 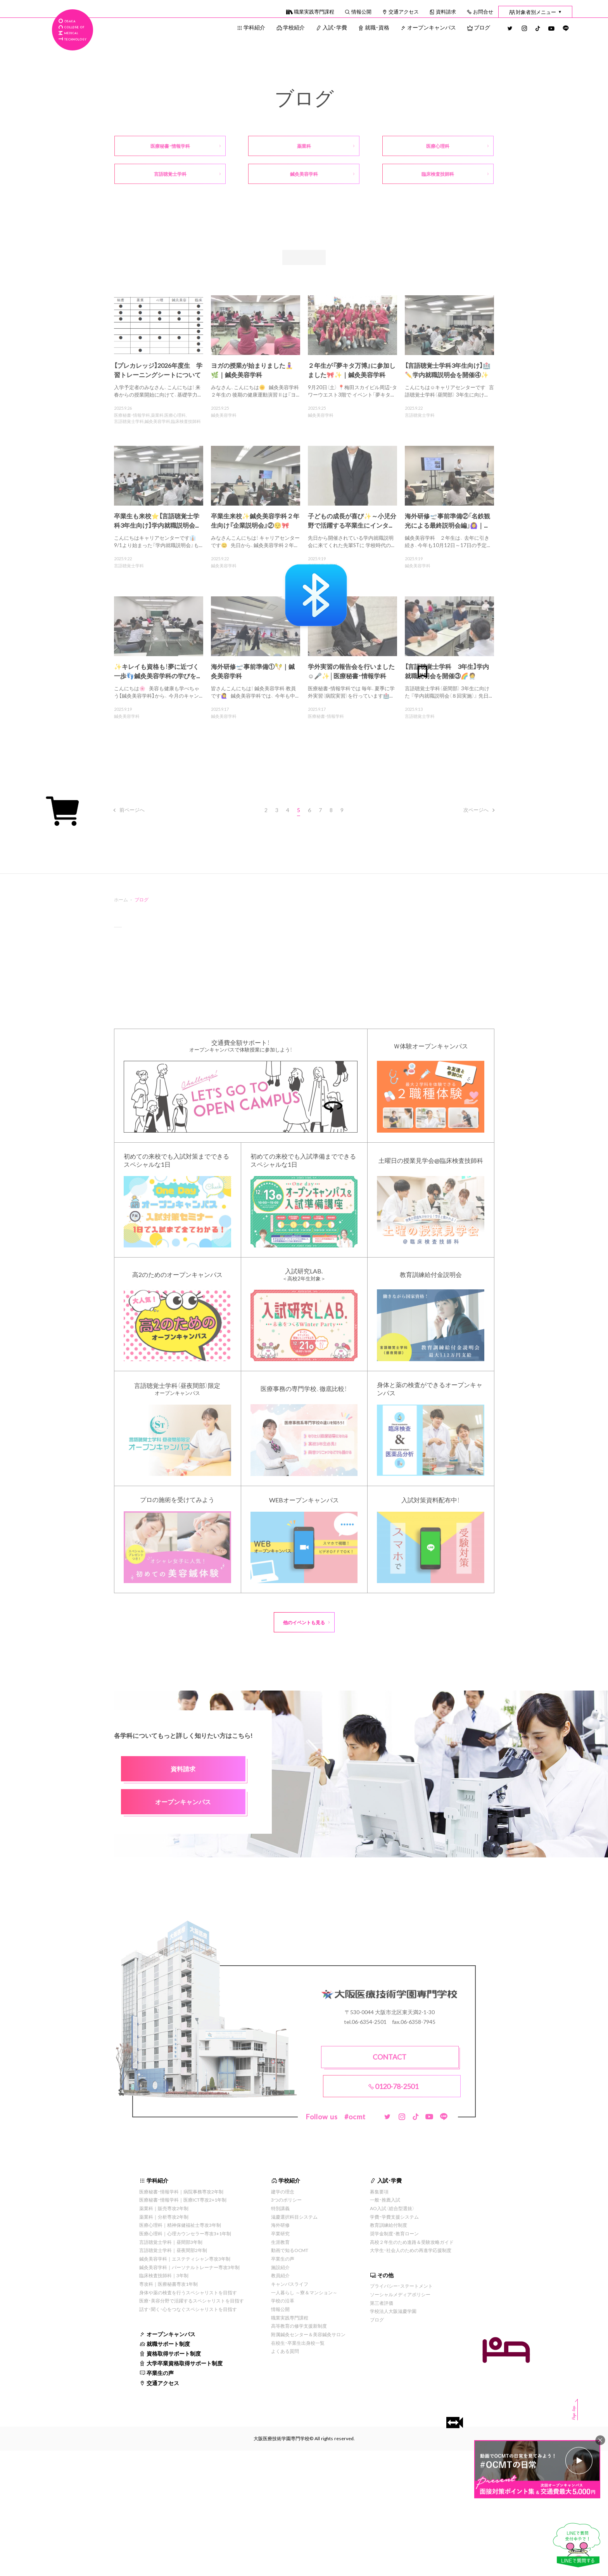 I want to click on switch between front and rear camera during video recording, so click(x=454, y=2422).